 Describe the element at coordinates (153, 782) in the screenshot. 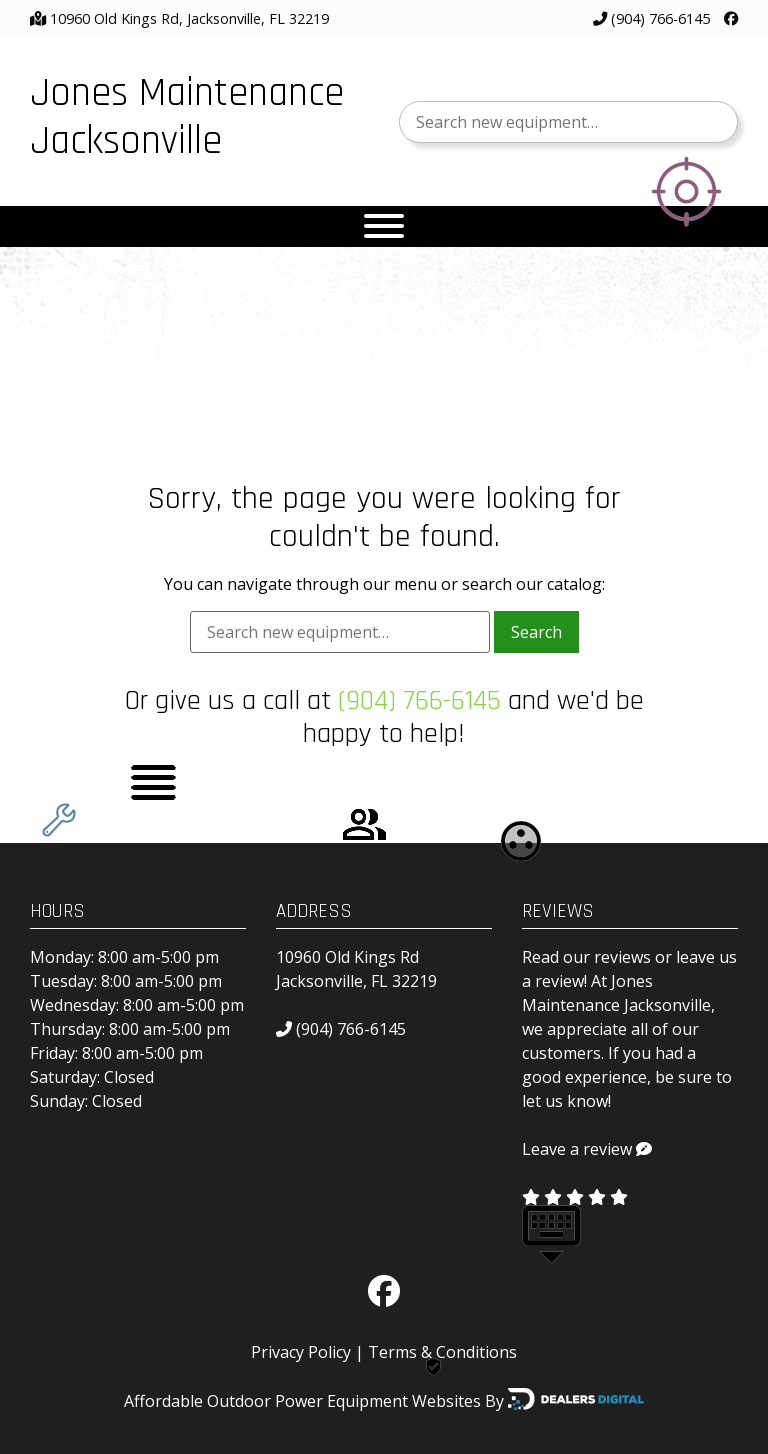

I see `open navigation menu` at that location.